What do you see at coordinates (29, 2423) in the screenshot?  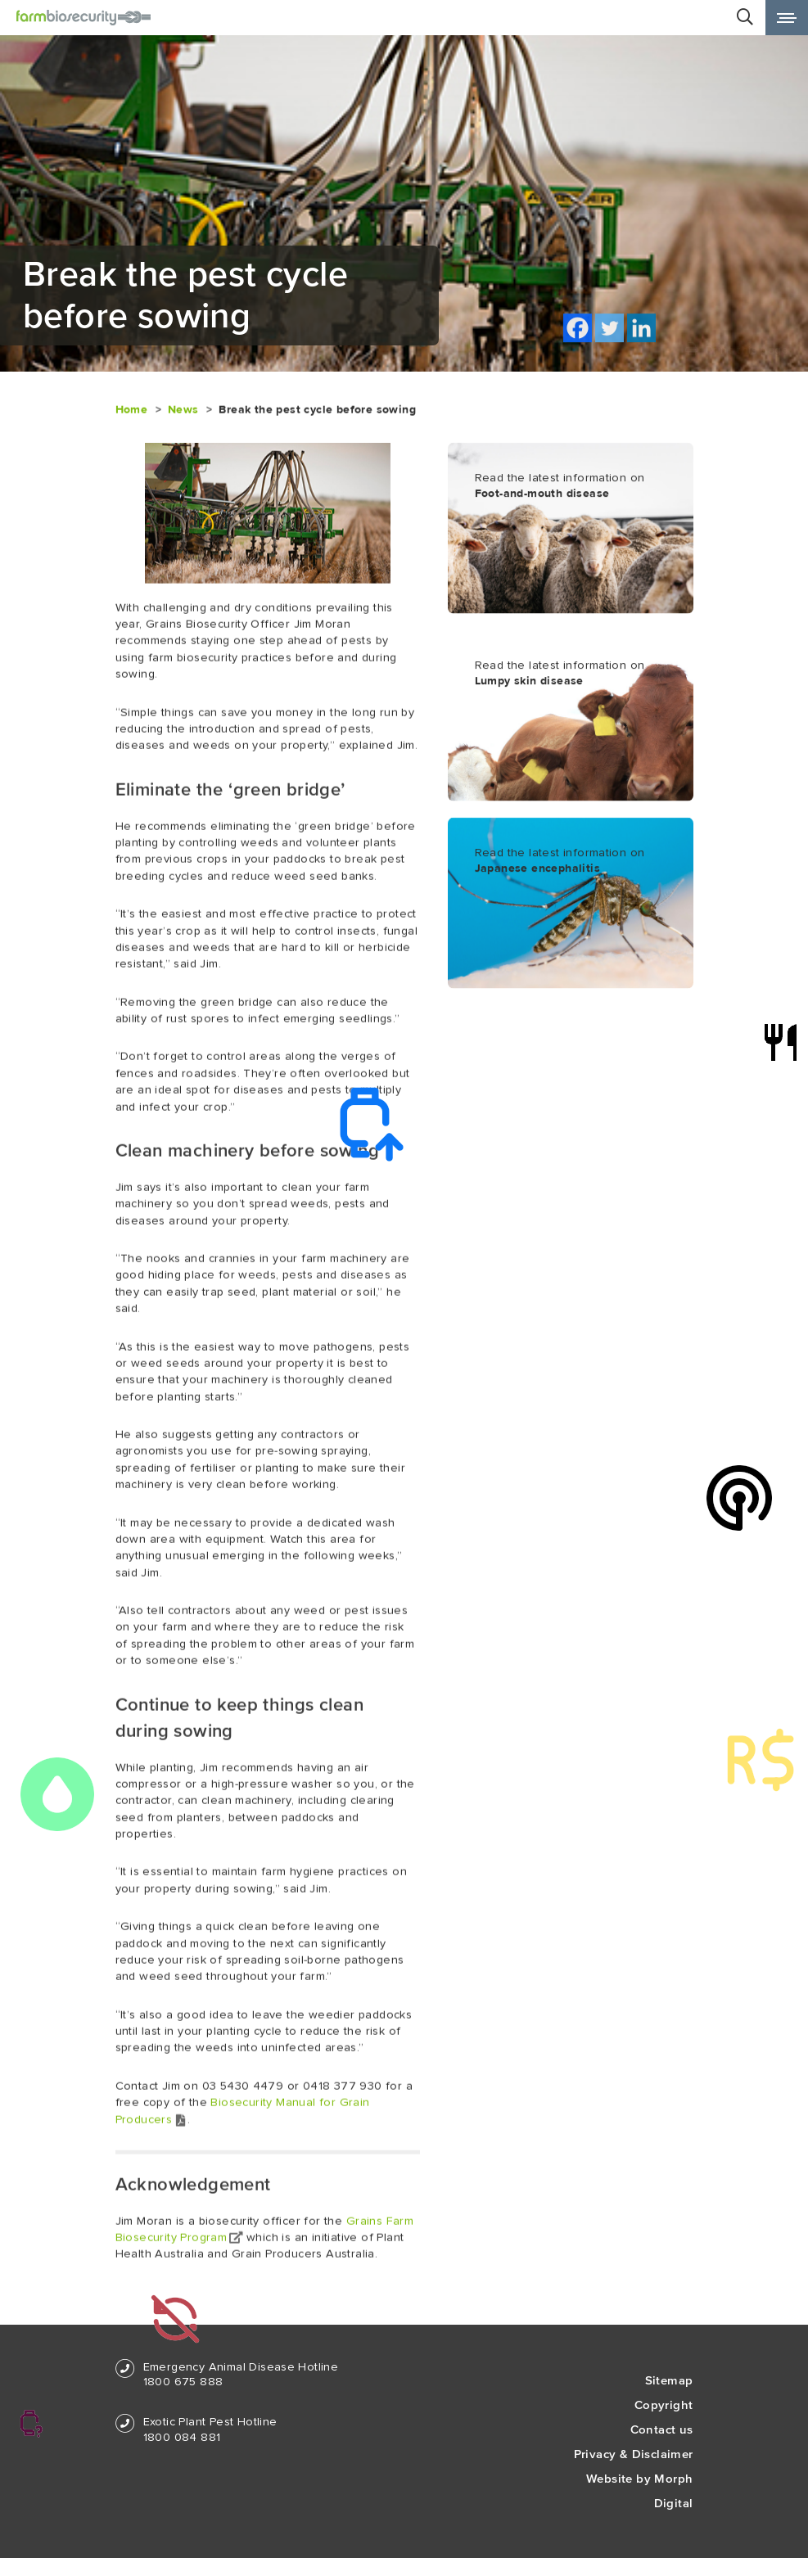 I see `smartwatch help or support` at bounding box center [29, 2423].